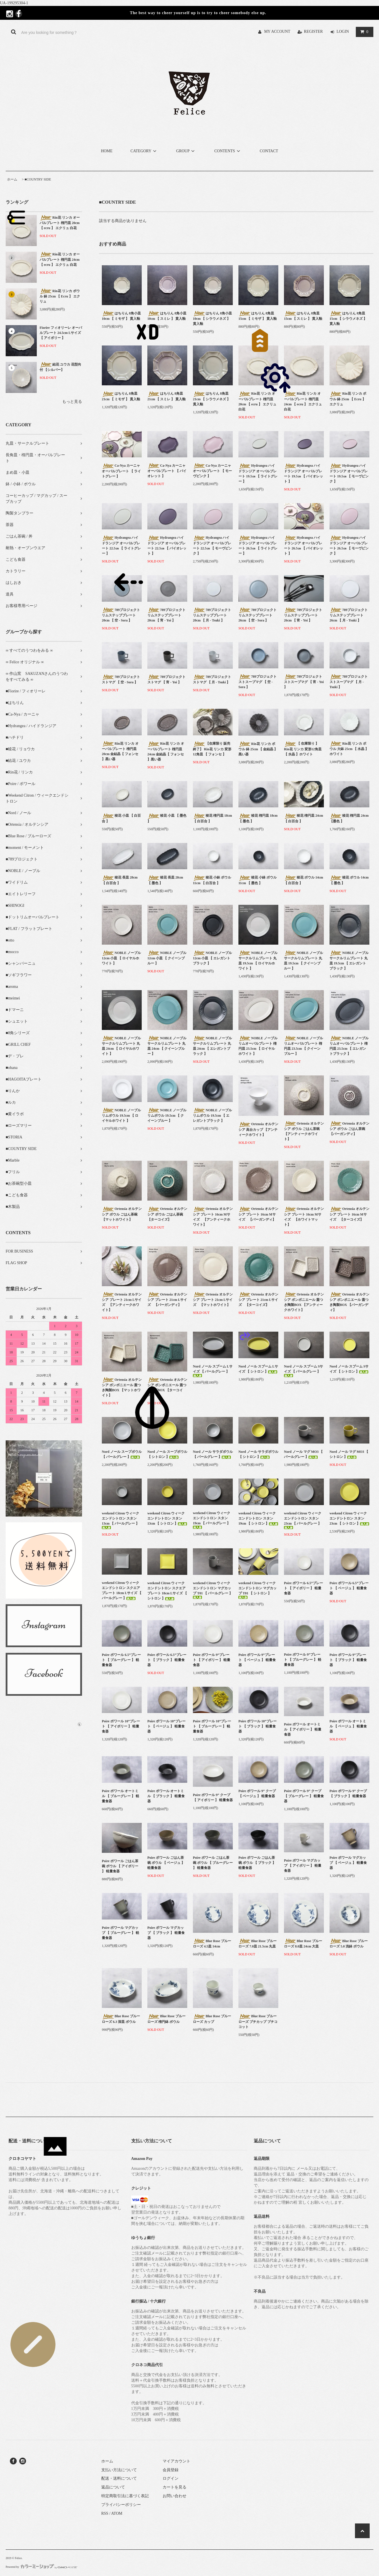 Image resolution: width=379 pixels, height=2576 pixels. Describe the element at coordinates (129, 582) in the screenshot. I see `go back to previous step` at that location.